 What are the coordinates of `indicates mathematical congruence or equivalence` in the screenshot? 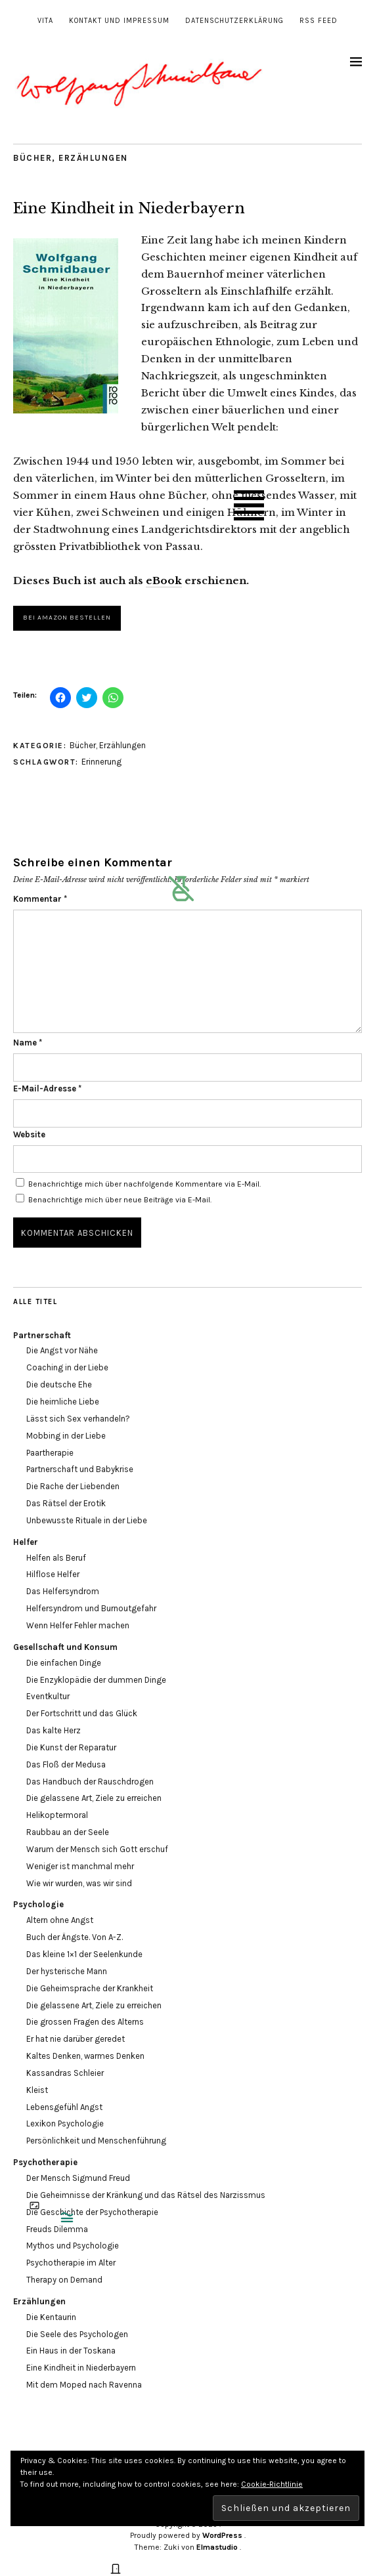 It's located at (67, 2218).